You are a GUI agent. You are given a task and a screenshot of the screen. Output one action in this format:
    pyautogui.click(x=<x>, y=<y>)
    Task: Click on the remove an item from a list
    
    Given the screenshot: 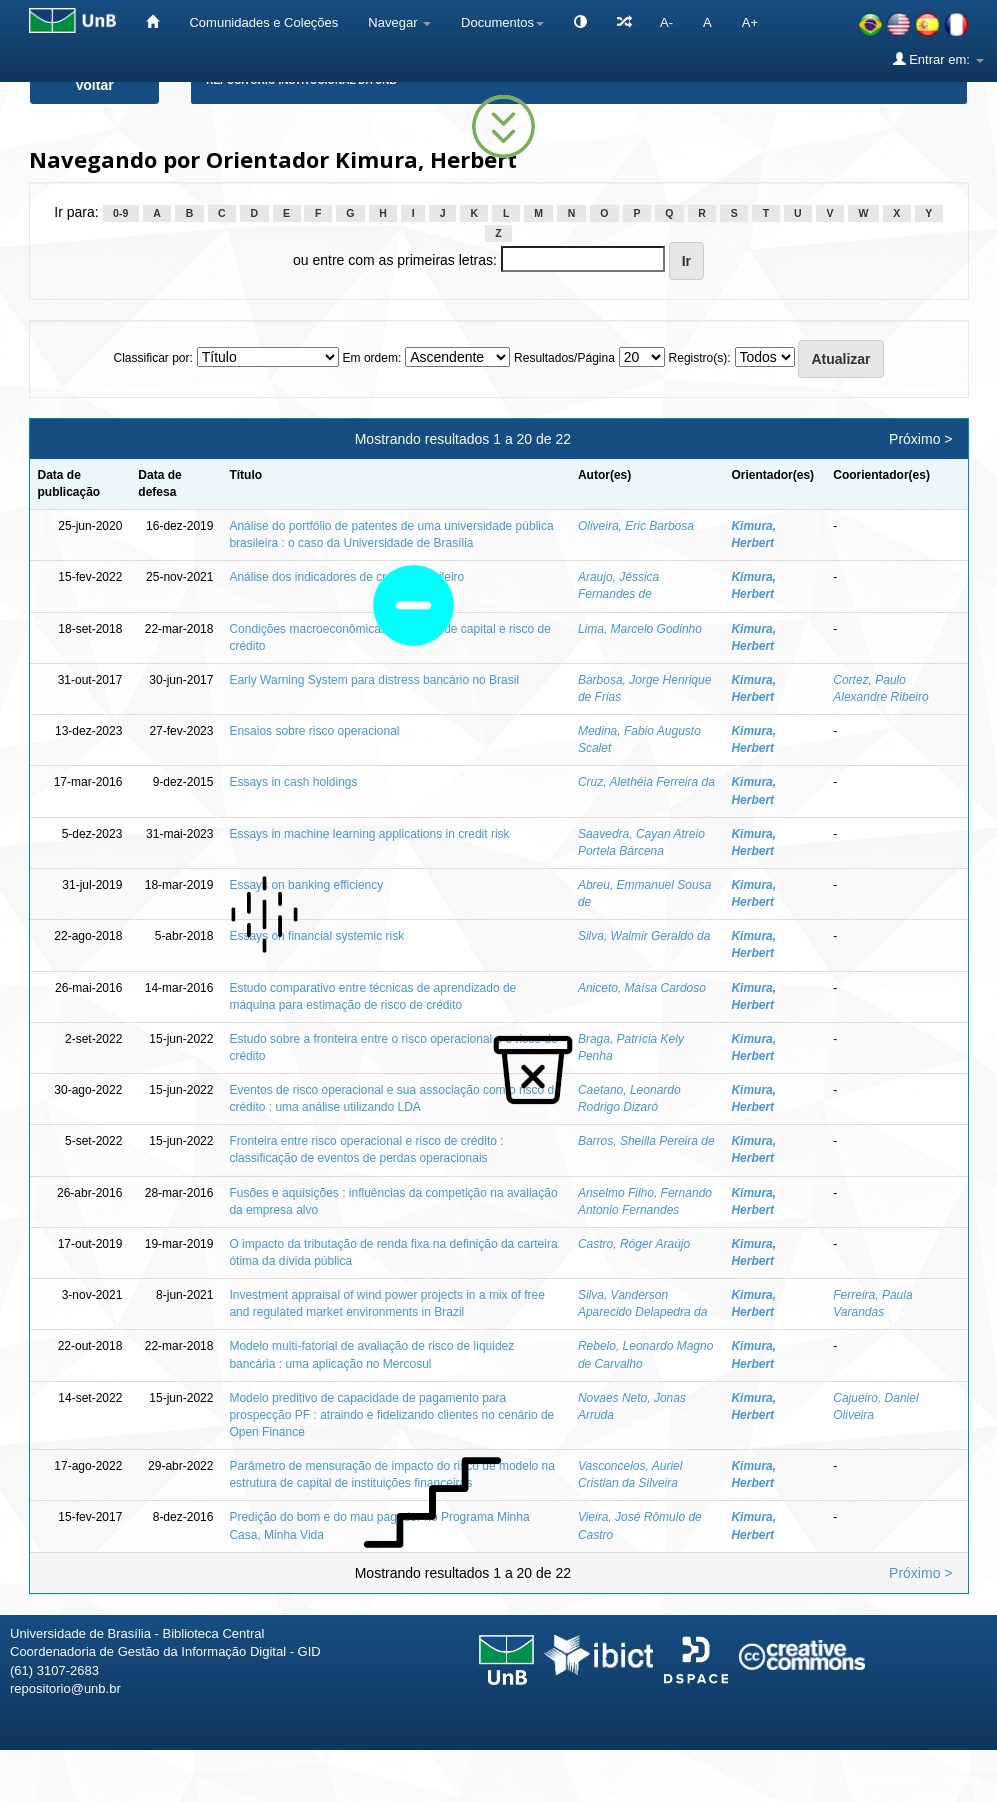 What is the action you would take?
    pyautogui.click(x=413, y=605)
    